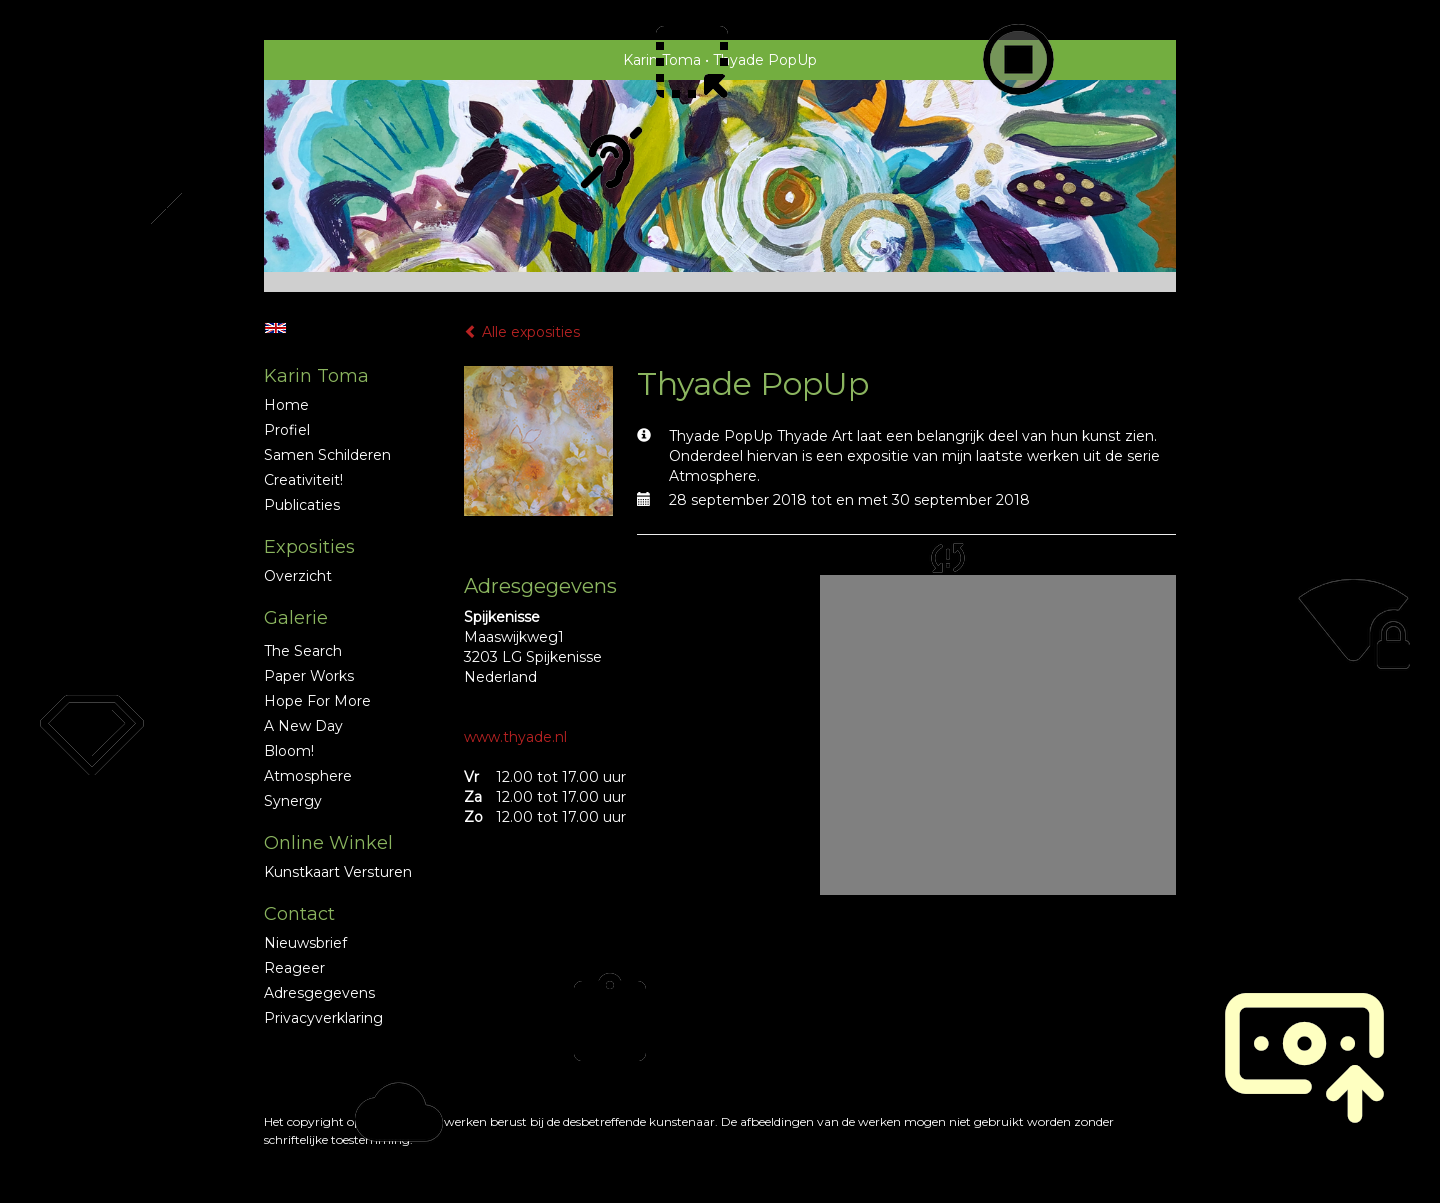  Describe the element at coordinates (166, 208) in the screenshot. I see `indicates full cellular signal strength` at that location.